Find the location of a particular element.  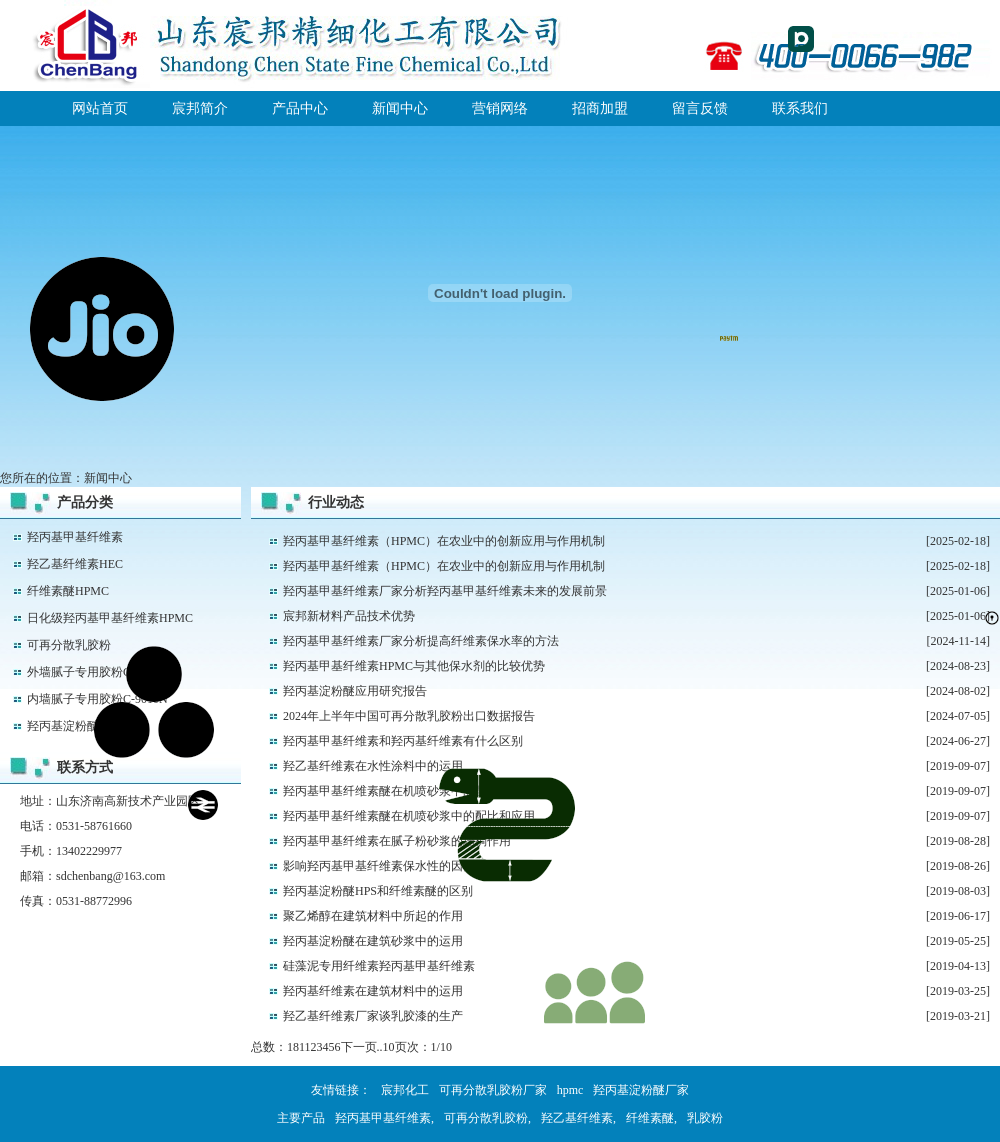

link to MySpace profile is located at coordinates (594, 992).